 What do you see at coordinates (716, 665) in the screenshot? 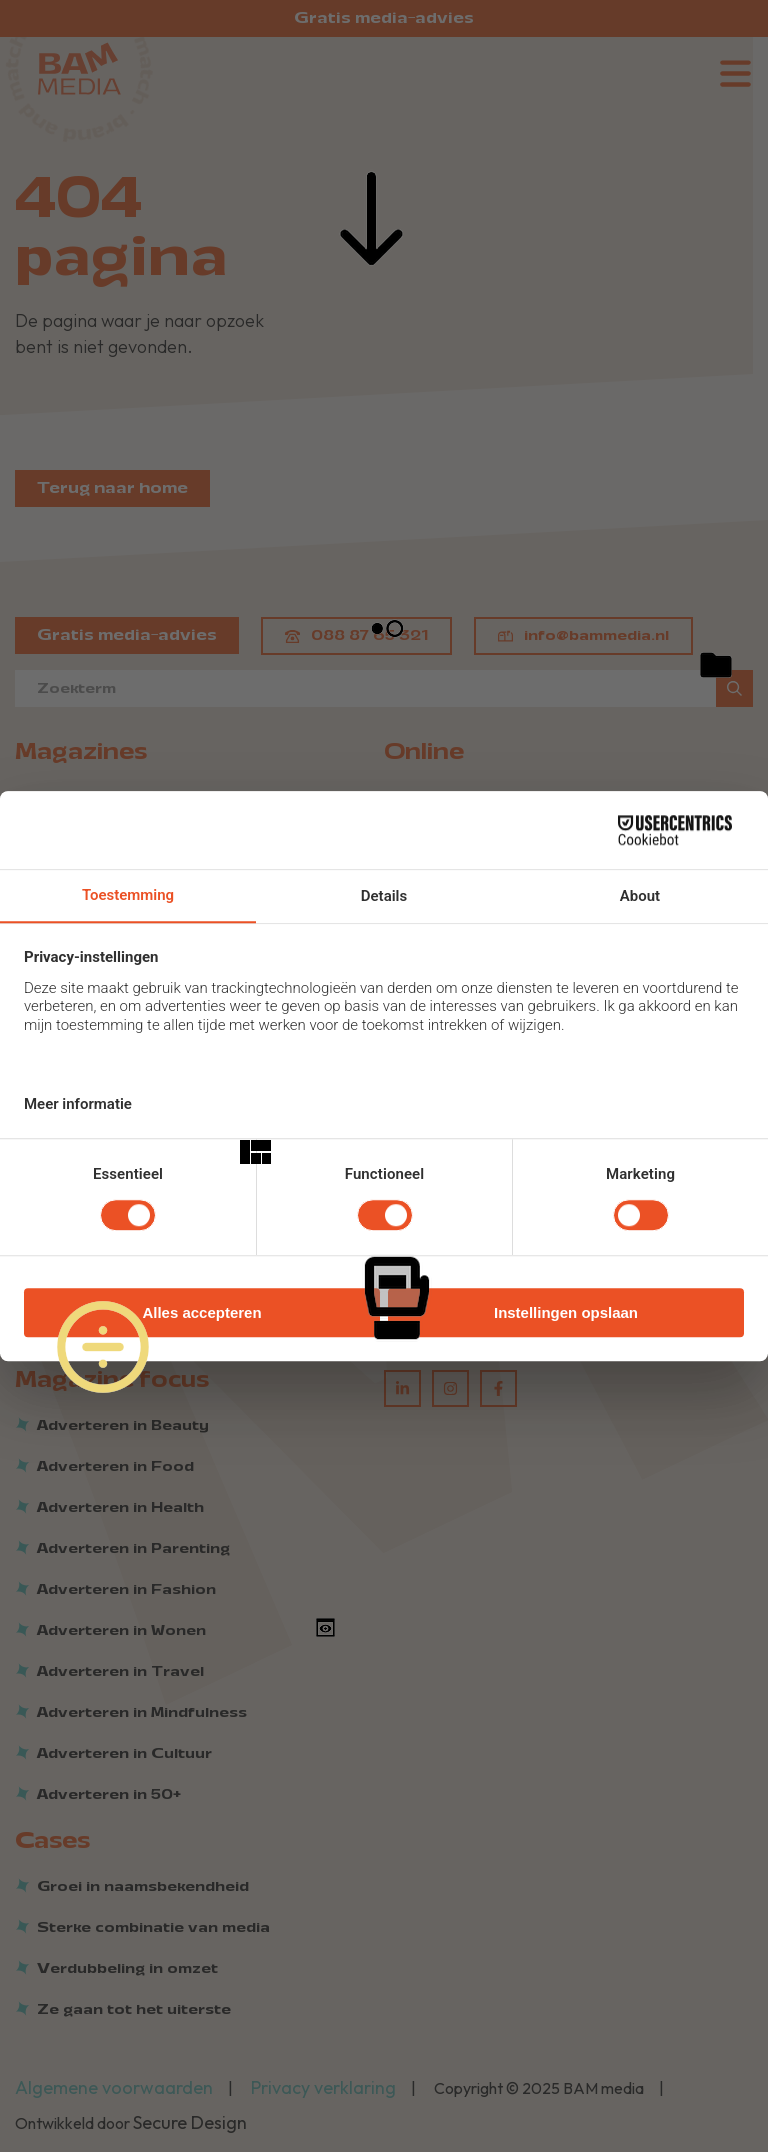
I see `access your files and documents` at bounding box center [716, 665].